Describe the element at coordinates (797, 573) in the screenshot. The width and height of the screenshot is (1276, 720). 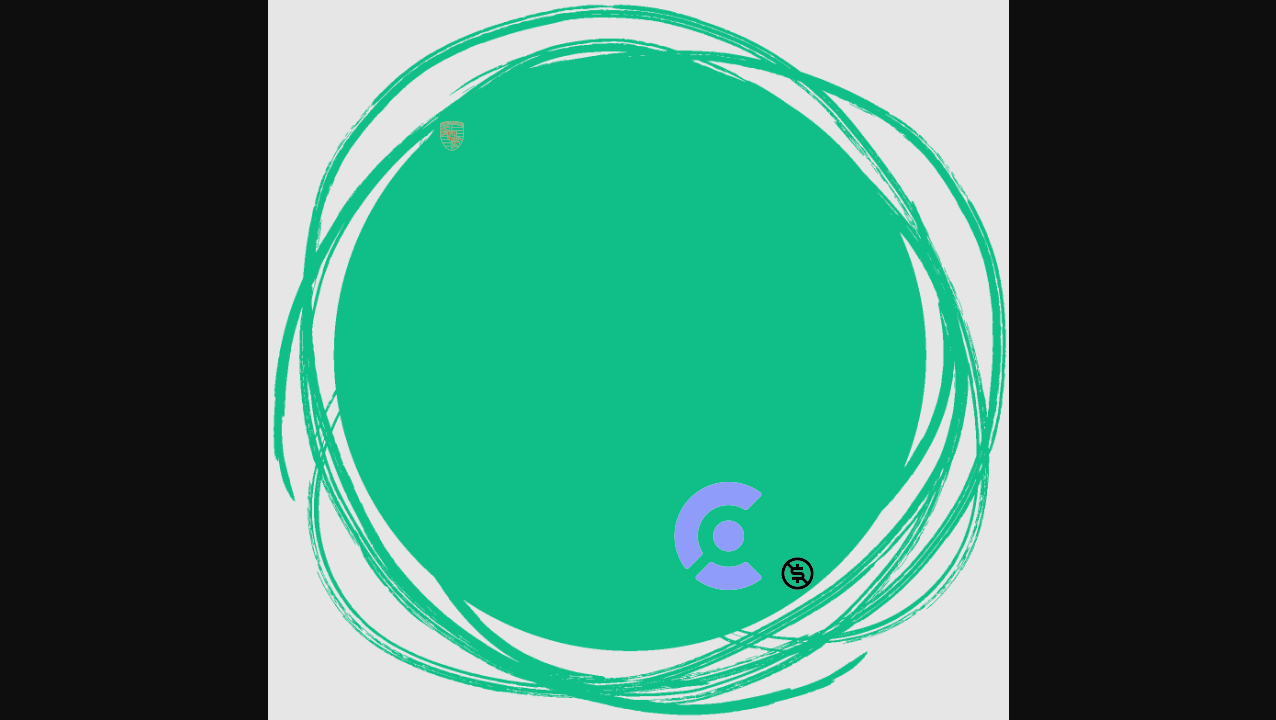
I see `indicates non-commercial use license` at that location.